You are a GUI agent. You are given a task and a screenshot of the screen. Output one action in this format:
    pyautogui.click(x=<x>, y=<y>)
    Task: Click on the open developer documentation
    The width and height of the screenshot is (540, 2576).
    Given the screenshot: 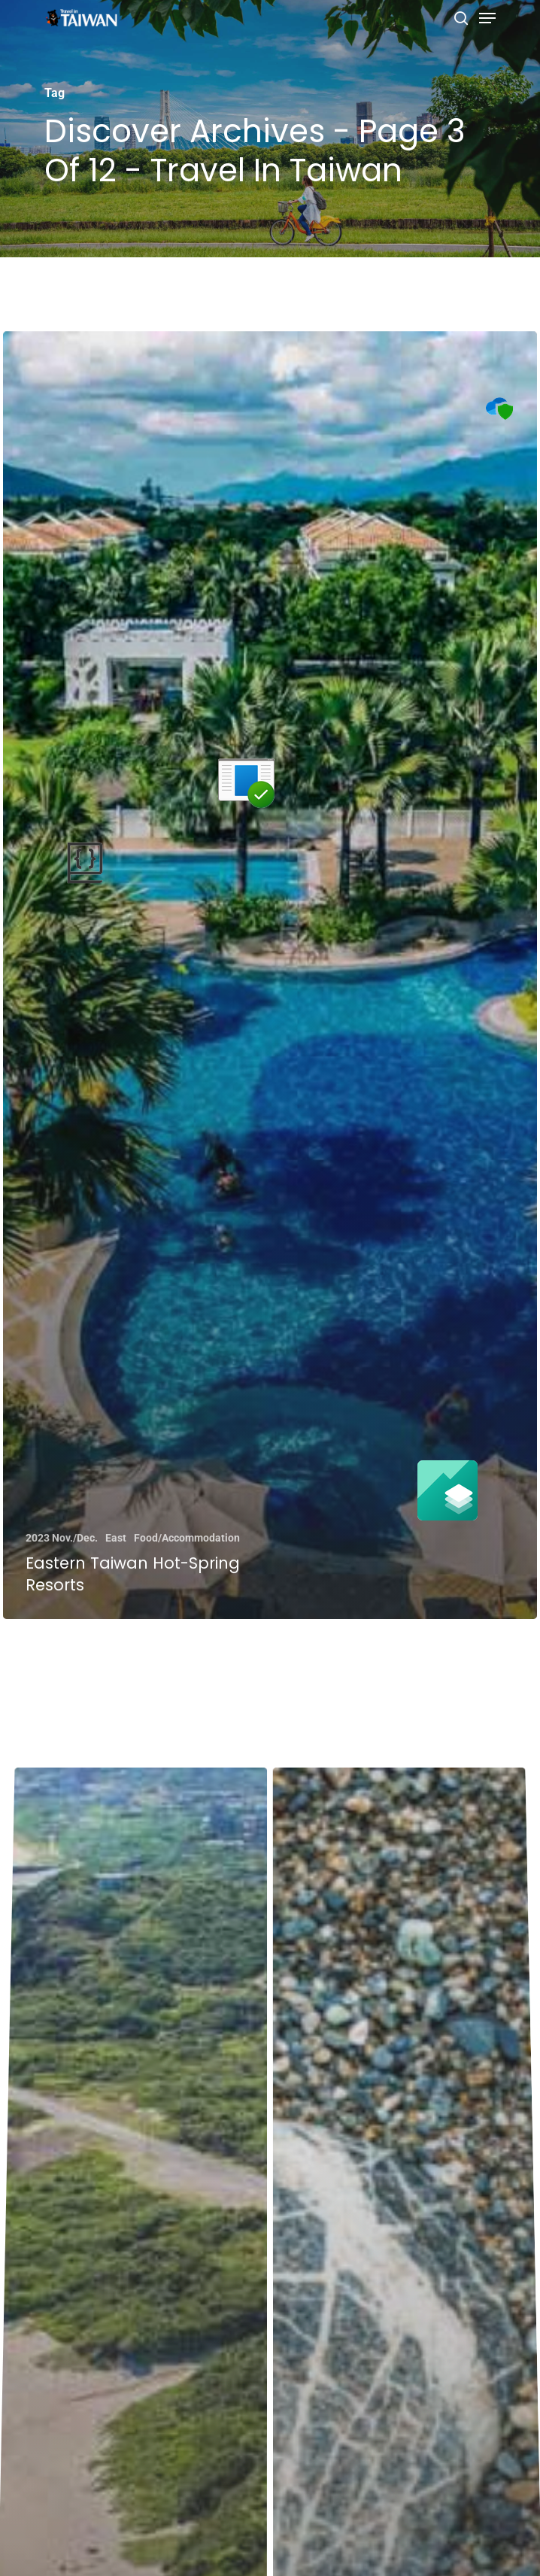 What is the action you would take?
    pyautogui.click(x=85, y=863)
    